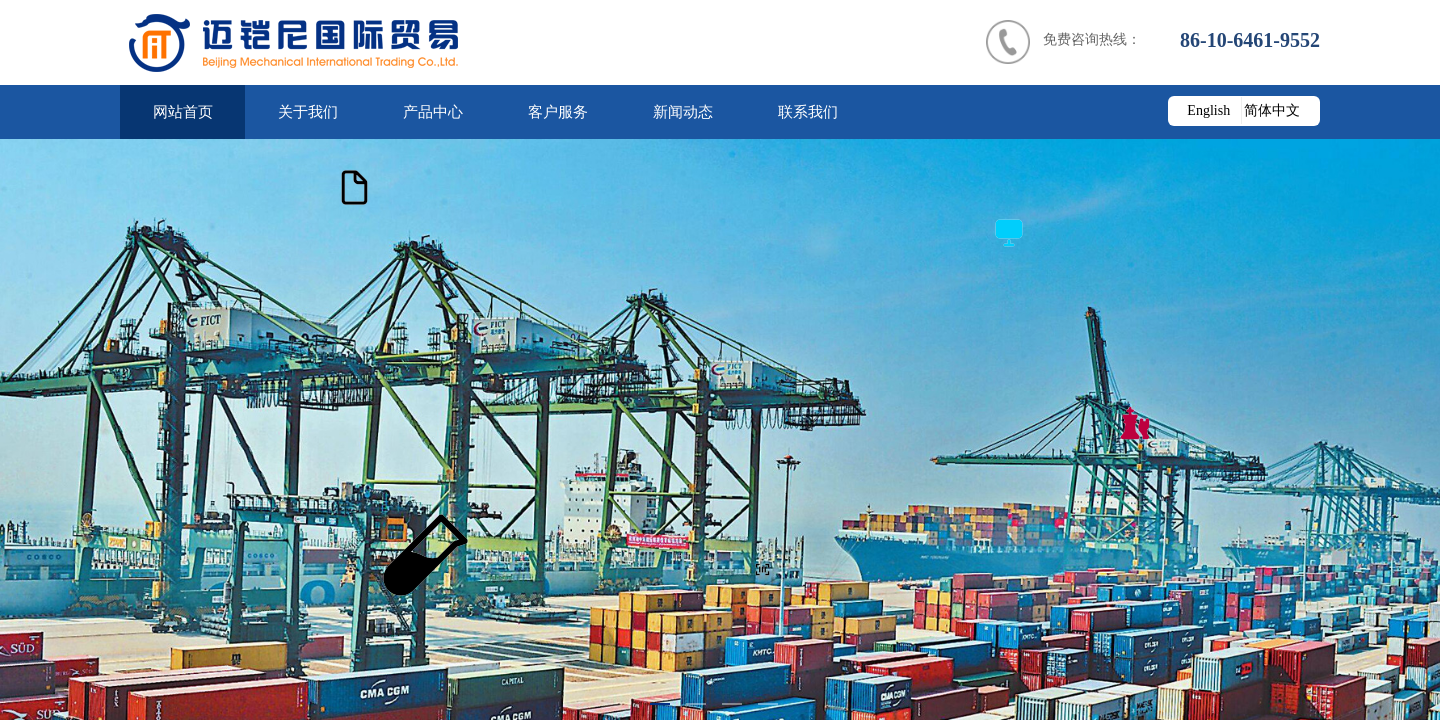 This screenshot has width=1440, height=720. What do you see at coordinates (1009, 233) in the screenshot?
I see `access display or screen settings` at bounding box center [1009, 233].